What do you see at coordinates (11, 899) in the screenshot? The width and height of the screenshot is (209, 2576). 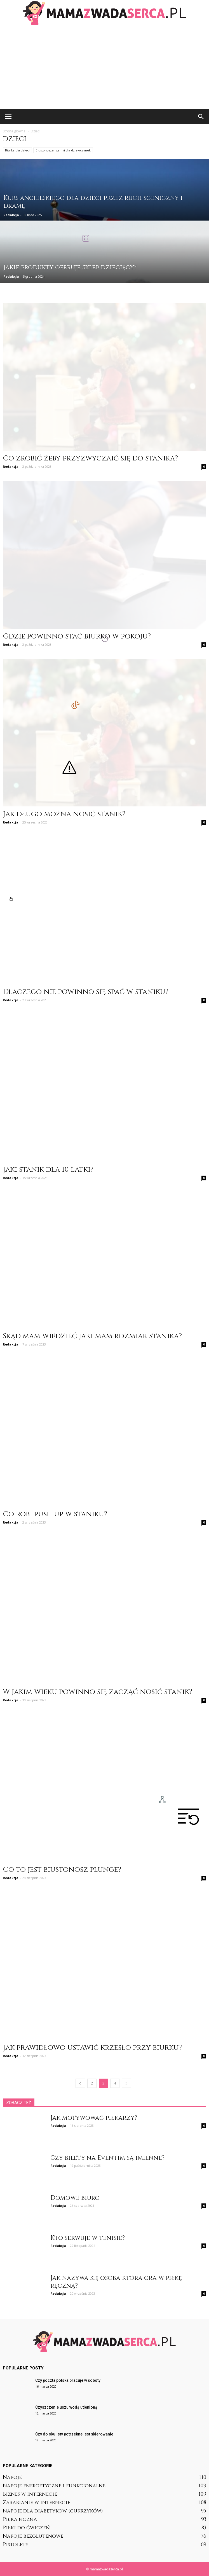 I see `indicates a locked or protected item` at bounding box center [11, 899].